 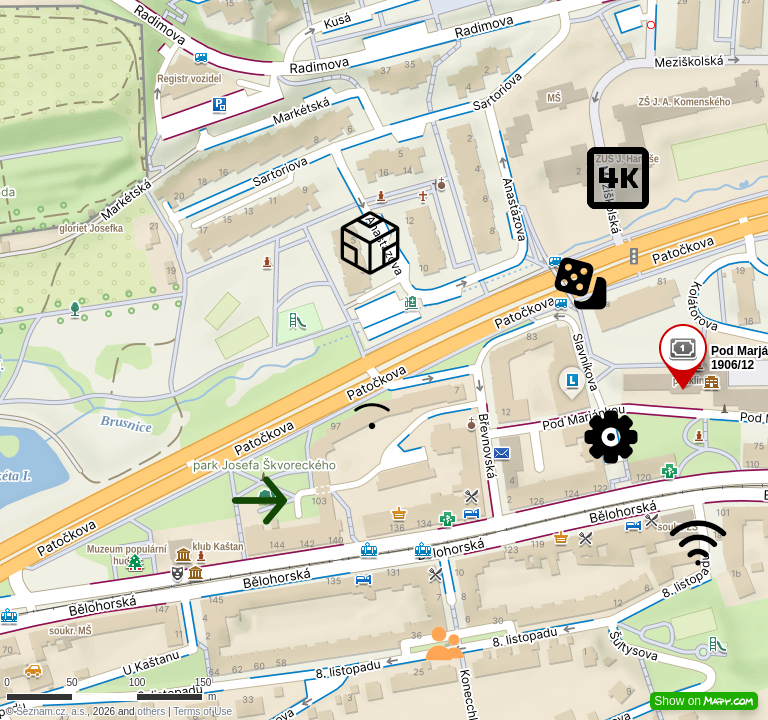 What do you see at coordinates (580, 283) in the screenshot?
I see `randomize or shuffle content` at bounding box center [580, 283].